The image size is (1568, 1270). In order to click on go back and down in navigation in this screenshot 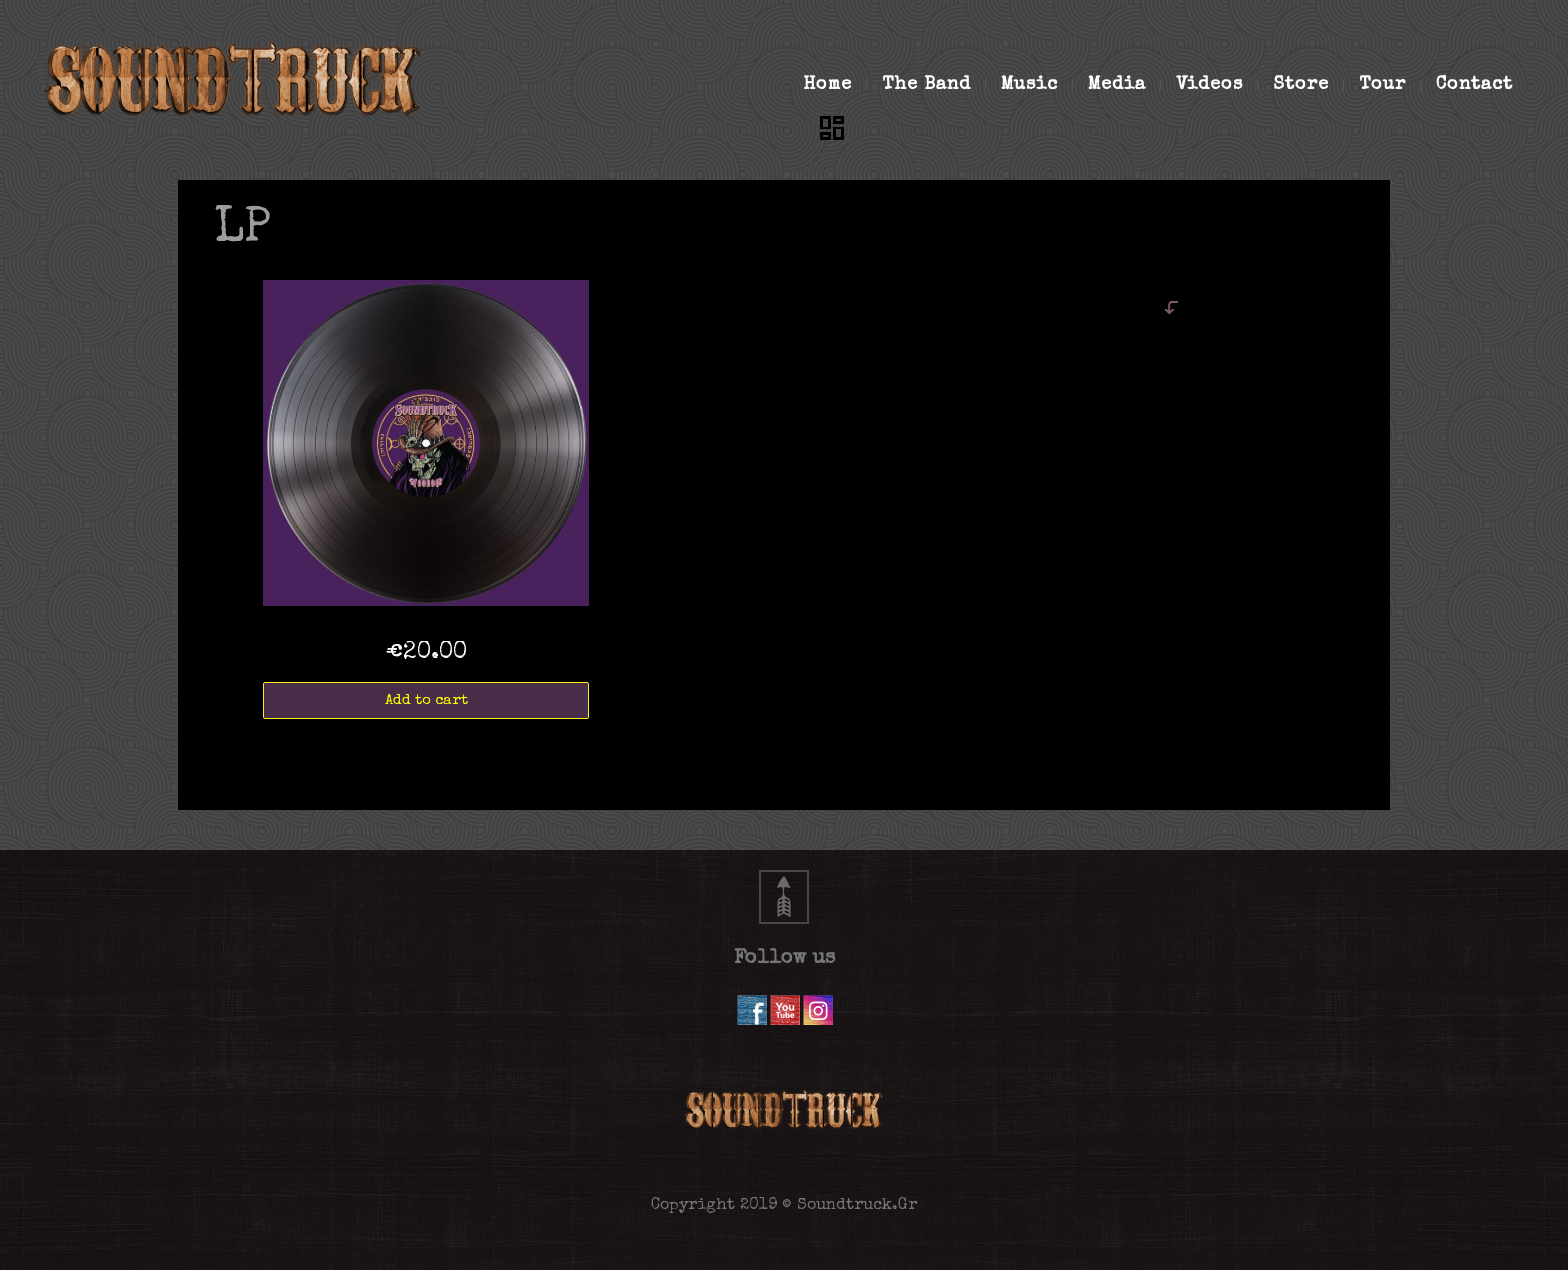, I will do `click(1171, 307)`.